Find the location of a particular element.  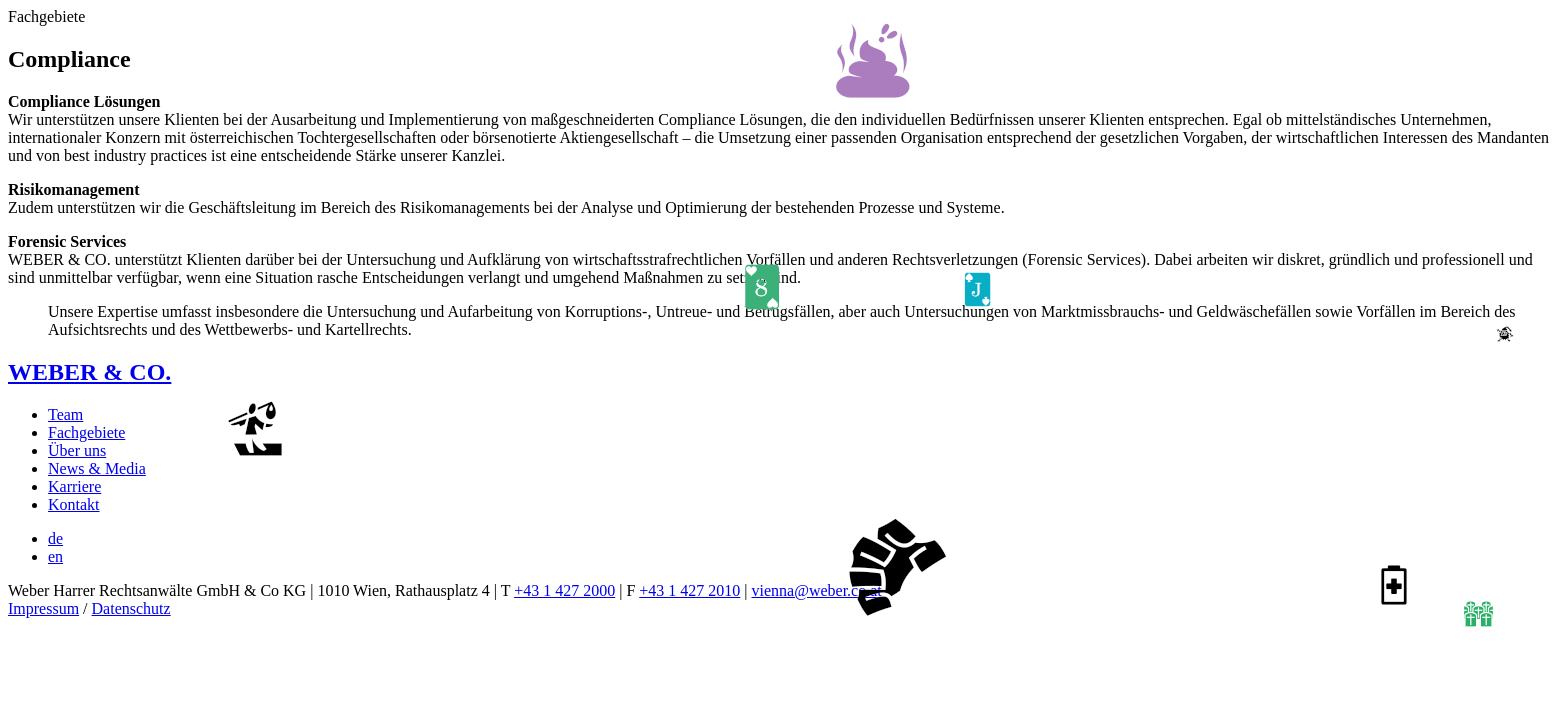

add battery or enable battery saver mode is located at coordinates (1394, 585).